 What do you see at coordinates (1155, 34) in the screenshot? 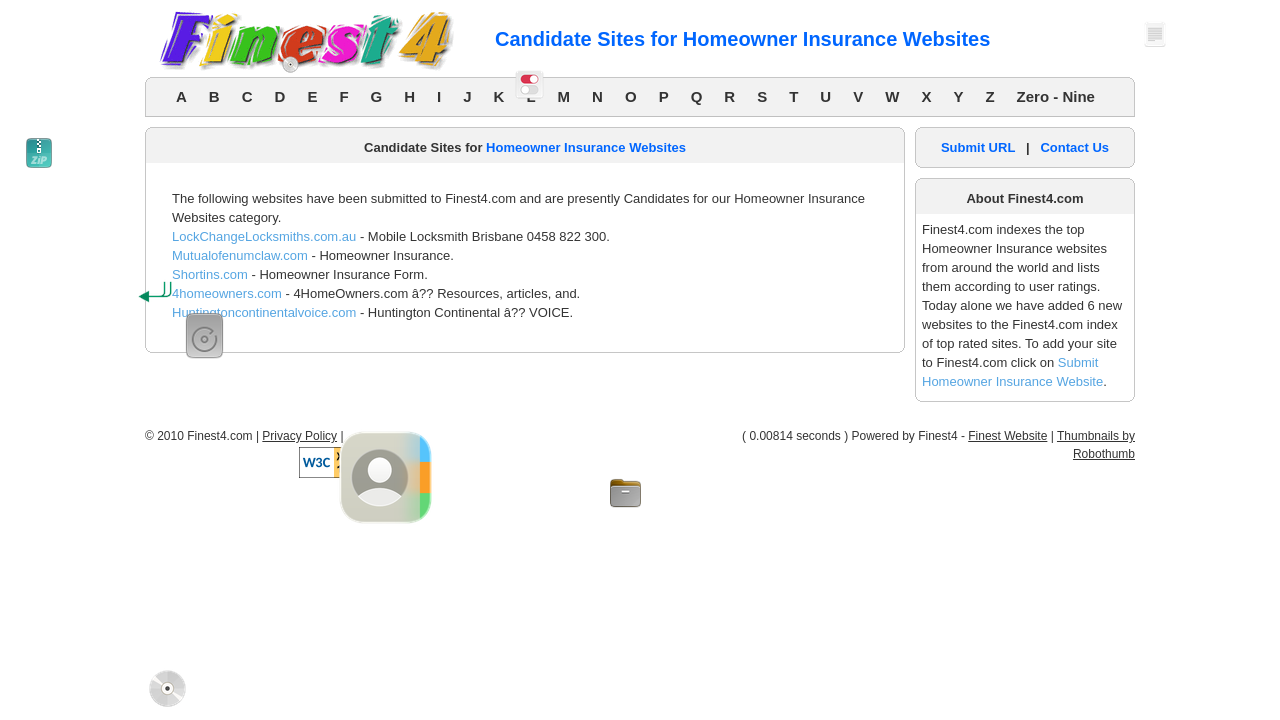
I see `indicates a file or folder contains documents` at bounding box center [1155, 34].